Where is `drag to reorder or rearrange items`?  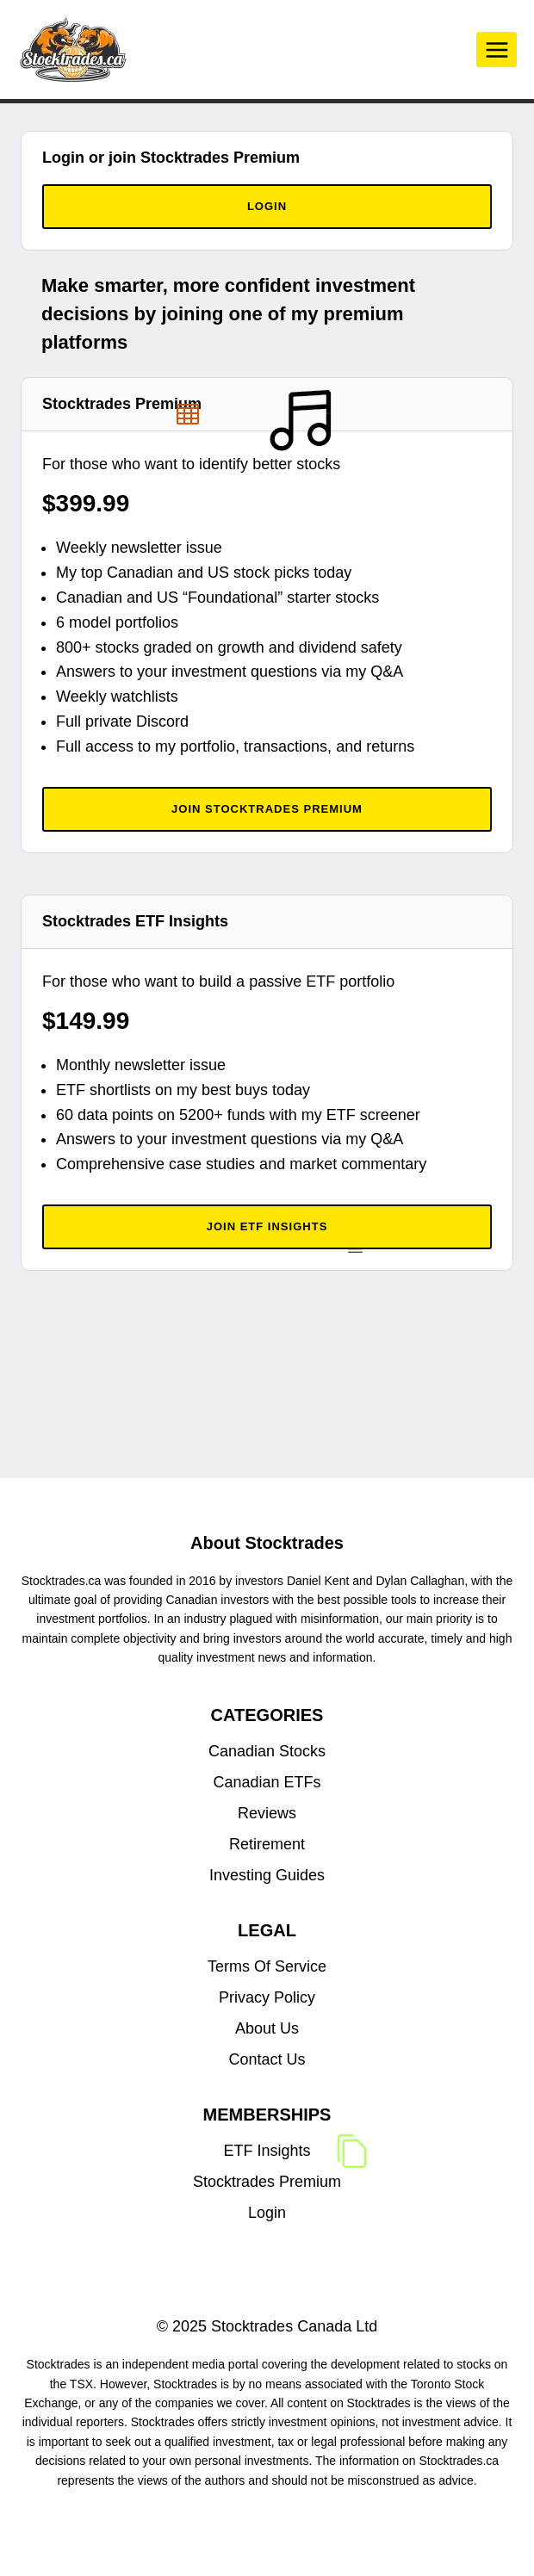 drag to reorder or rearrange items is located at coordinates (355, 1250).